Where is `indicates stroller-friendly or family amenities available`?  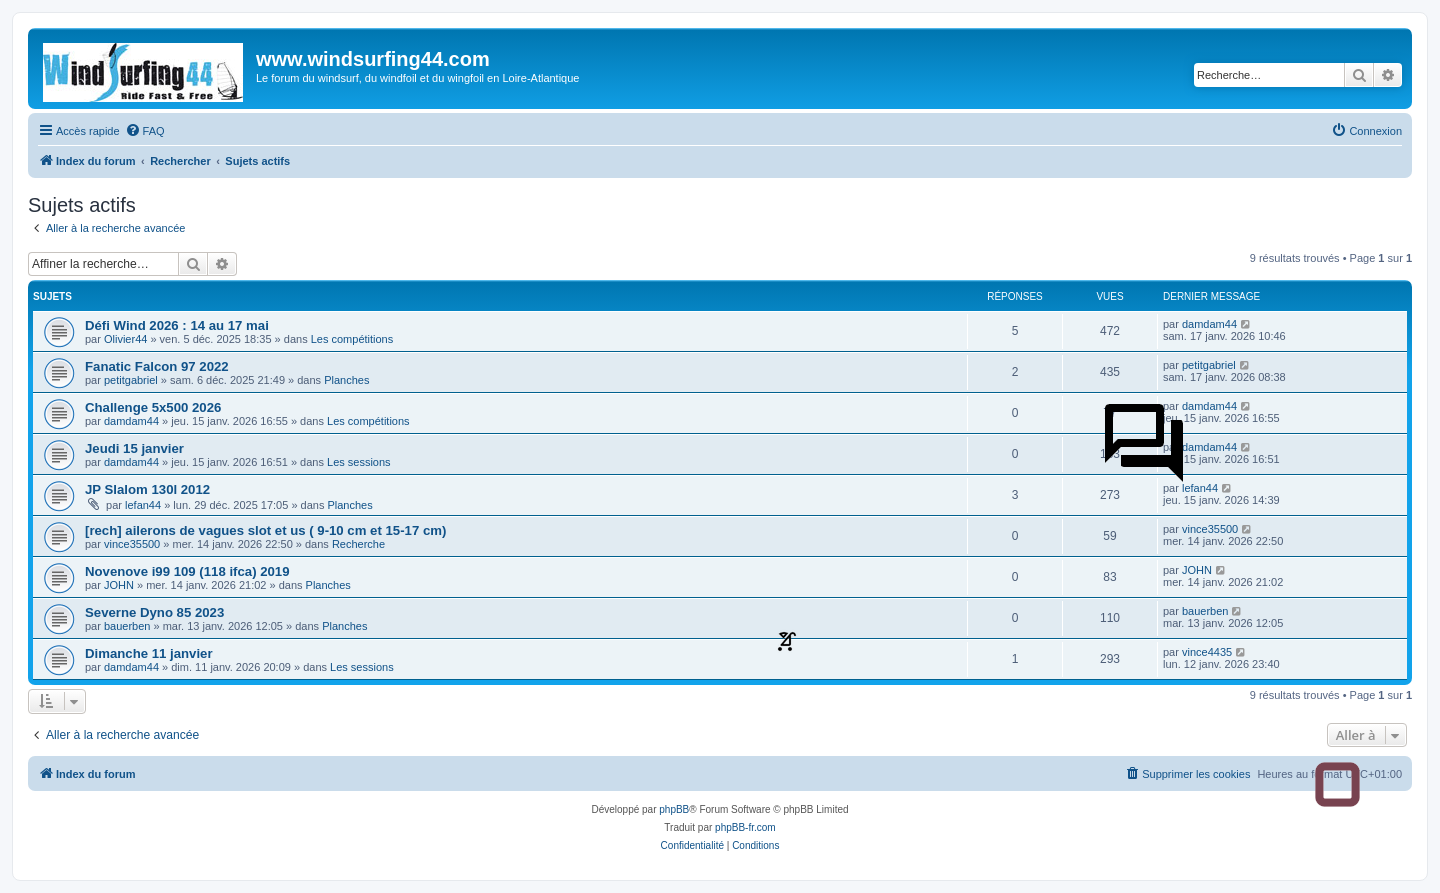
indicates stroller-friendly or family amenities available is located at coordinates (786, 641).